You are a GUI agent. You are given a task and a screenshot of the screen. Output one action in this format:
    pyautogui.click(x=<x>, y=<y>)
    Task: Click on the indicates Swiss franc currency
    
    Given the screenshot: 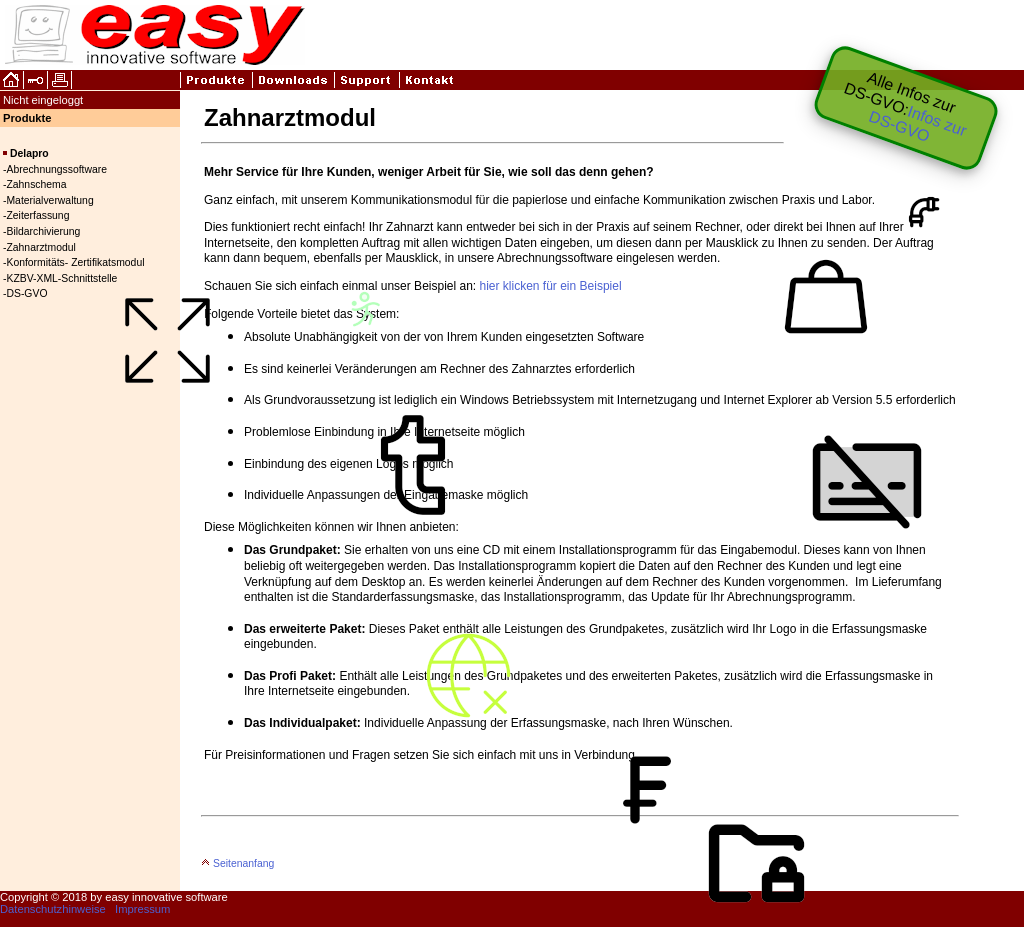 What is the action you would take?
    pyautogui.click(x=647, y=790)
    